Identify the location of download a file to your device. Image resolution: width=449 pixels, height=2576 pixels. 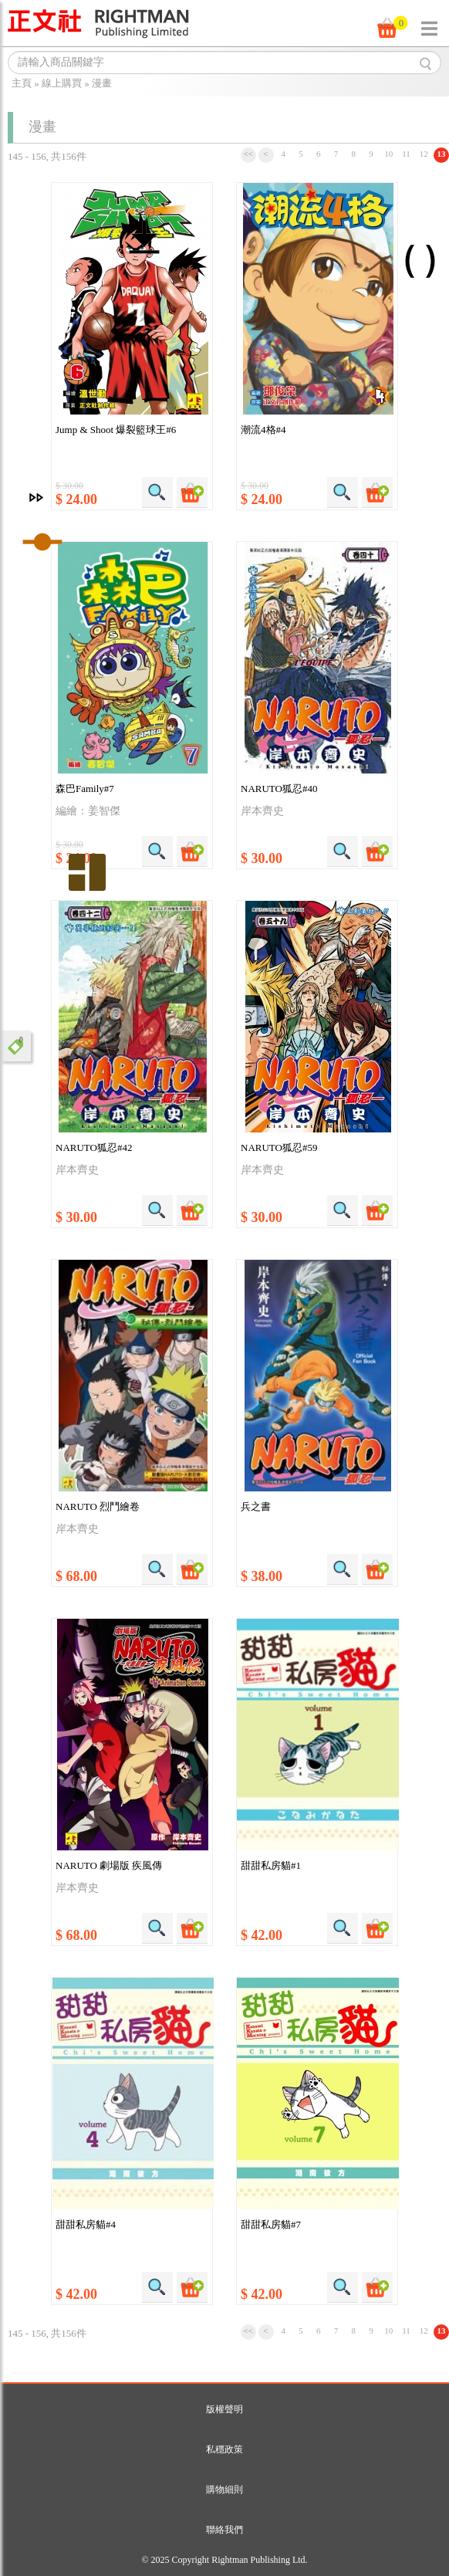
(144, 239).